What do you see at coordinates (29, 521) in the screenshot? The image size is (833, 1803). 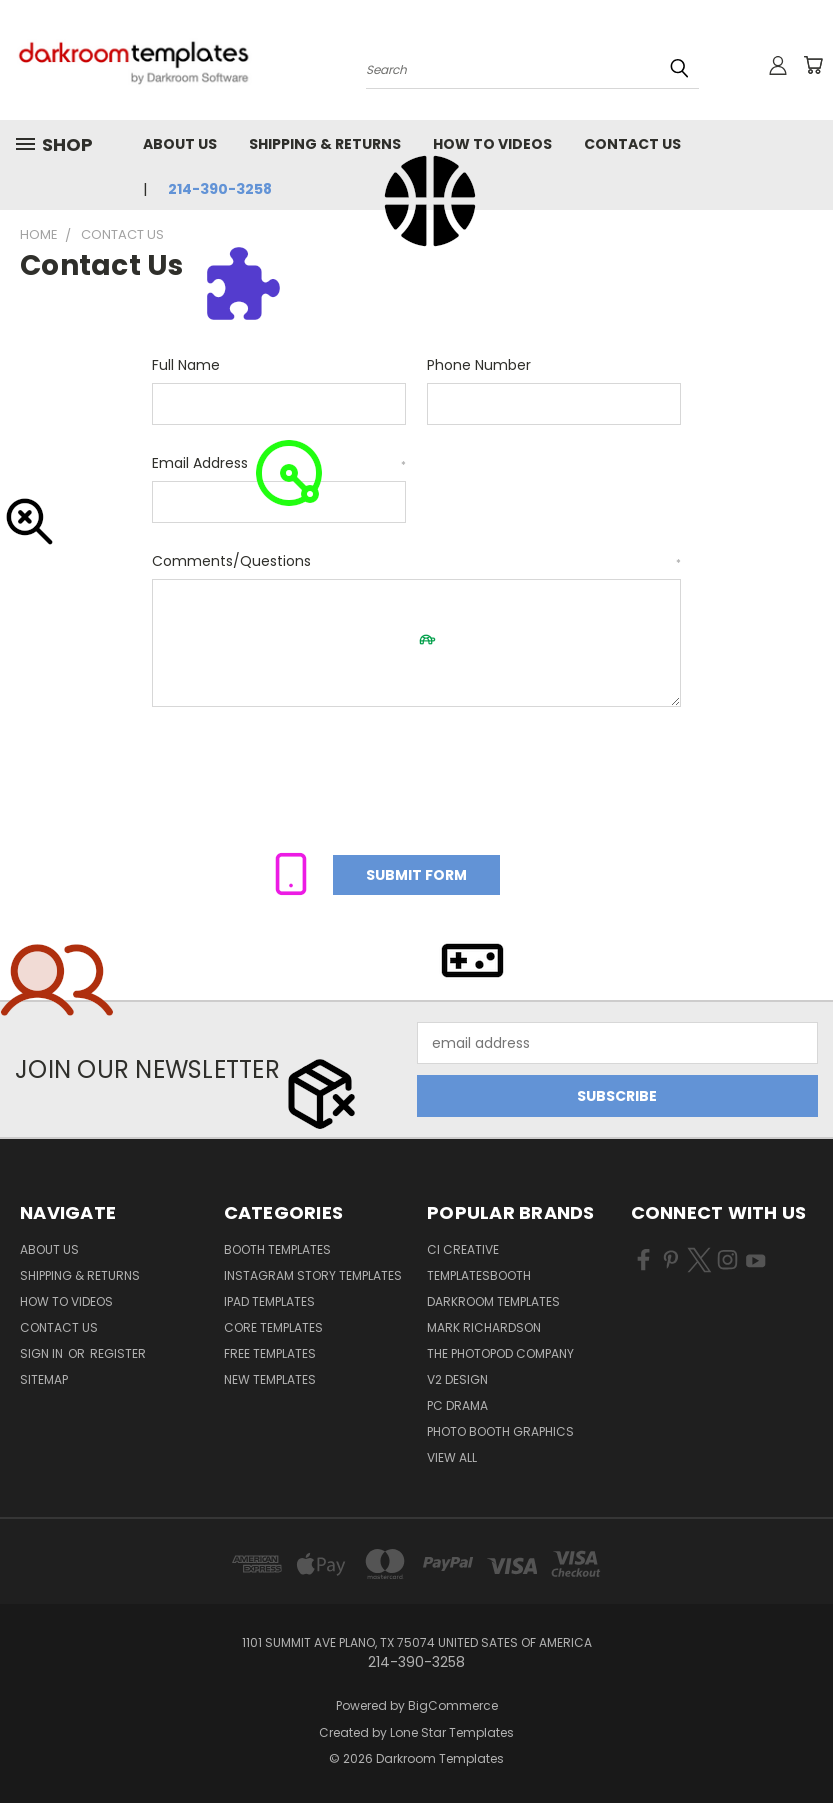 I see `cancel or exit search mode` at bounding box center [29, 521].